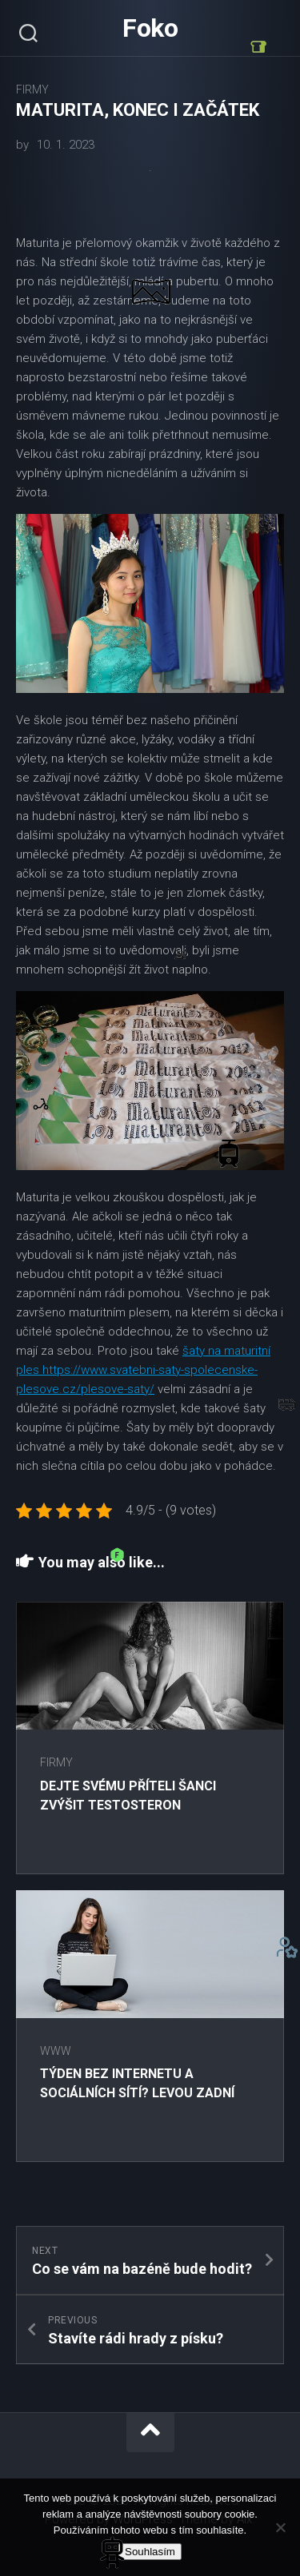 The width and height of the screenshot is (300, 2576). Describe the element at coordinates (181, 954) in the screenshot. I see `mute voice narration or screen reader` at that location.